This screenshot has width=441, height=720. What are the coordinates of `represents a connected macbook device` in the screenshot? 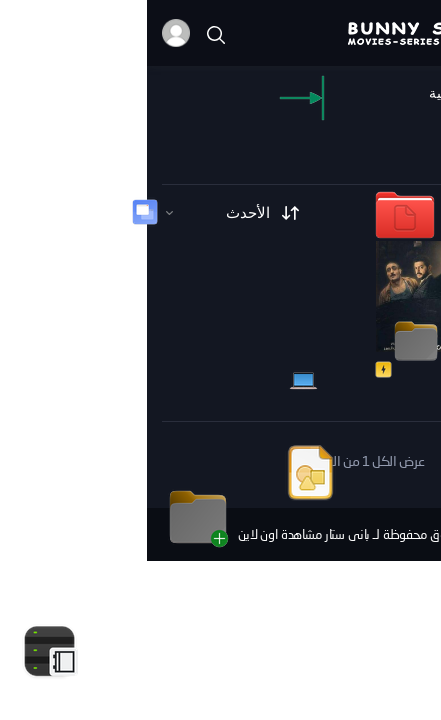 It's located at (303, 378).